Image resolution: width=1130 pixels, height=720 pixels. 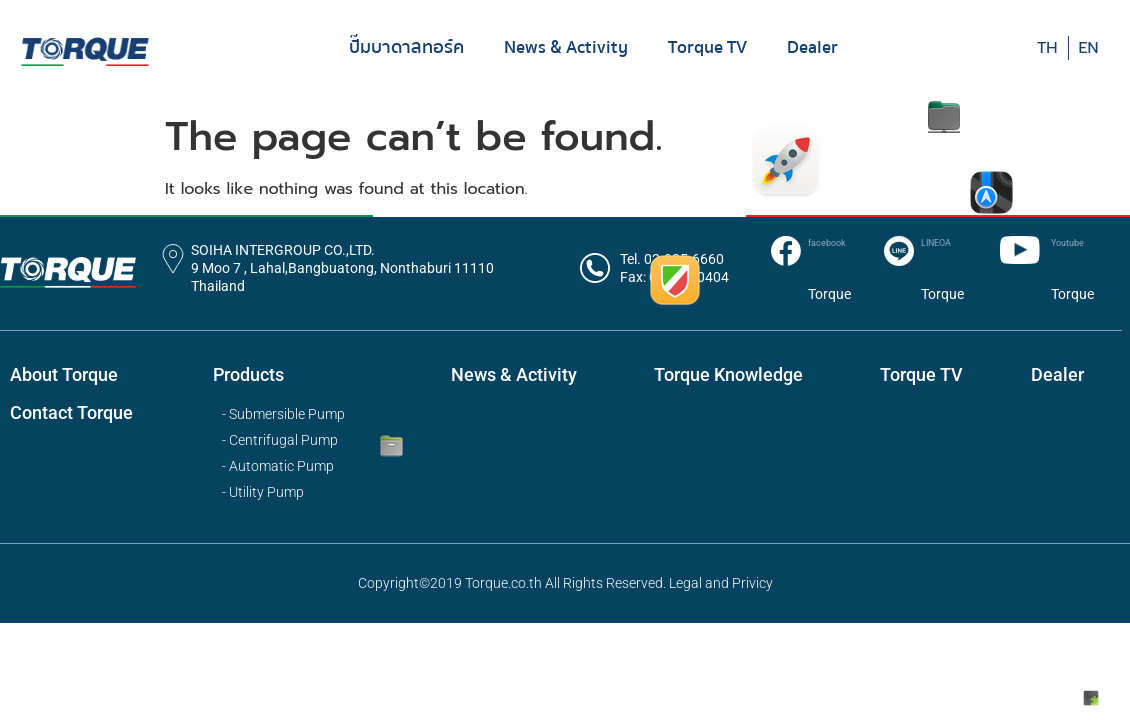 What do you see at coordinates (991, 192) in the screenshot?
I see `open apple maps` at bounding box center [991, 192].